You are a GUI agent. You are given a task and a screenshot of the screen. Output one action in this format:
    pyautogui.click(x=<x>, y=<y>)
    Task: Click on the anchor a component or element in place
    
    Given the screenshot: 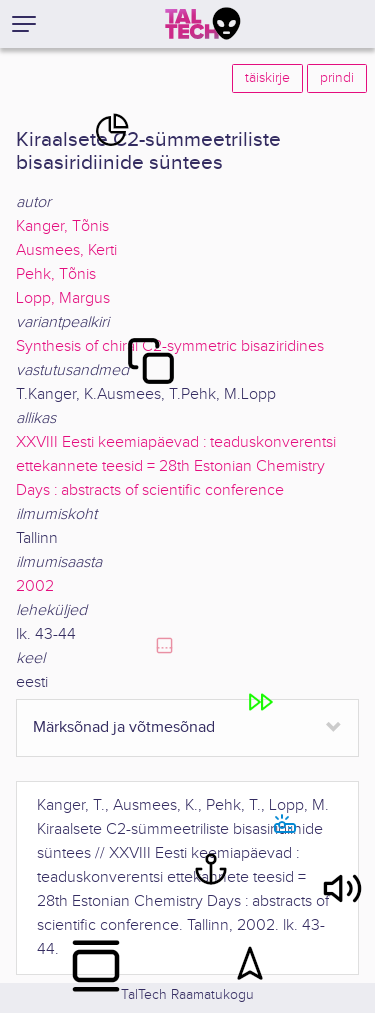 What is the action you would take?
    pyautogui.click(x=211, y=869)
    